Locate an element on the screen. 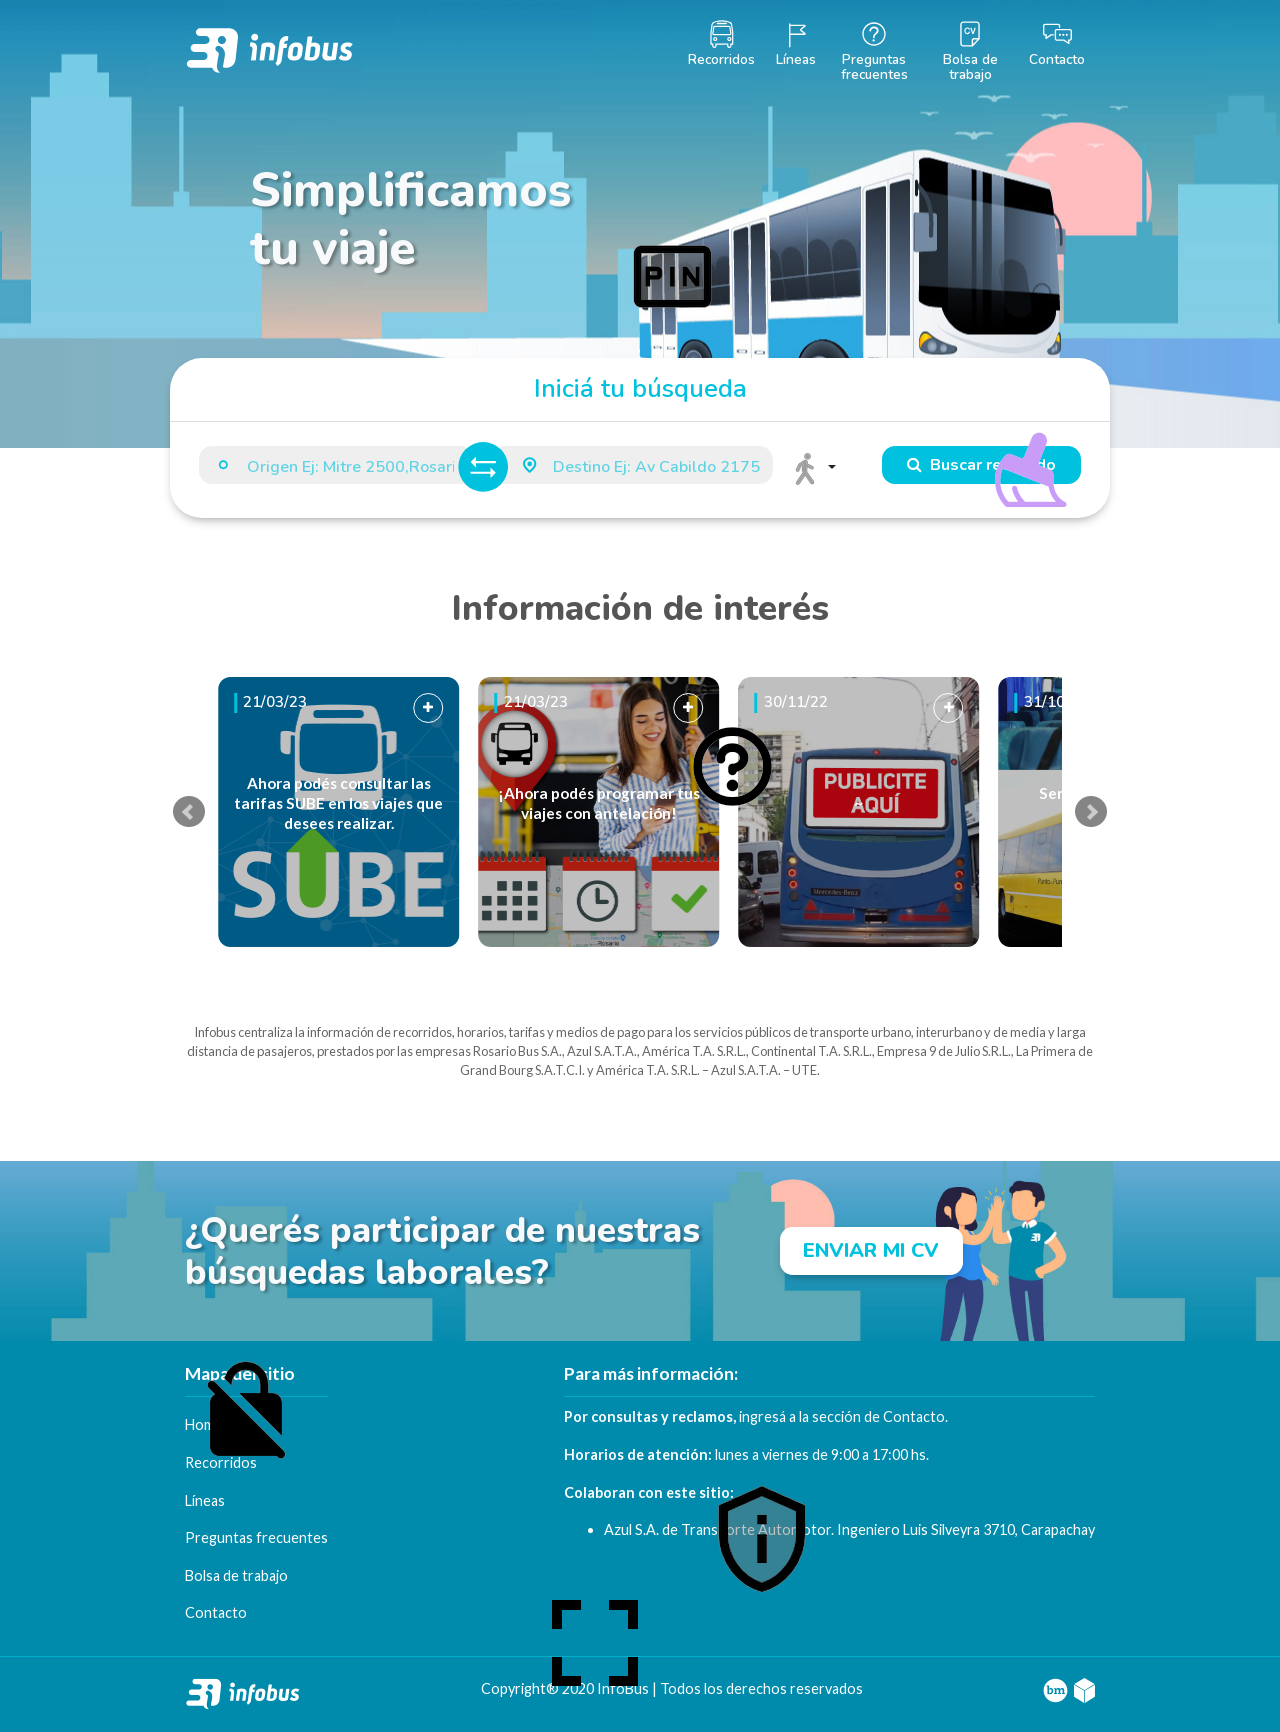 This screenshot has width=1280, height=1732. access help or FAQ section is located at coordinates (732, 766).